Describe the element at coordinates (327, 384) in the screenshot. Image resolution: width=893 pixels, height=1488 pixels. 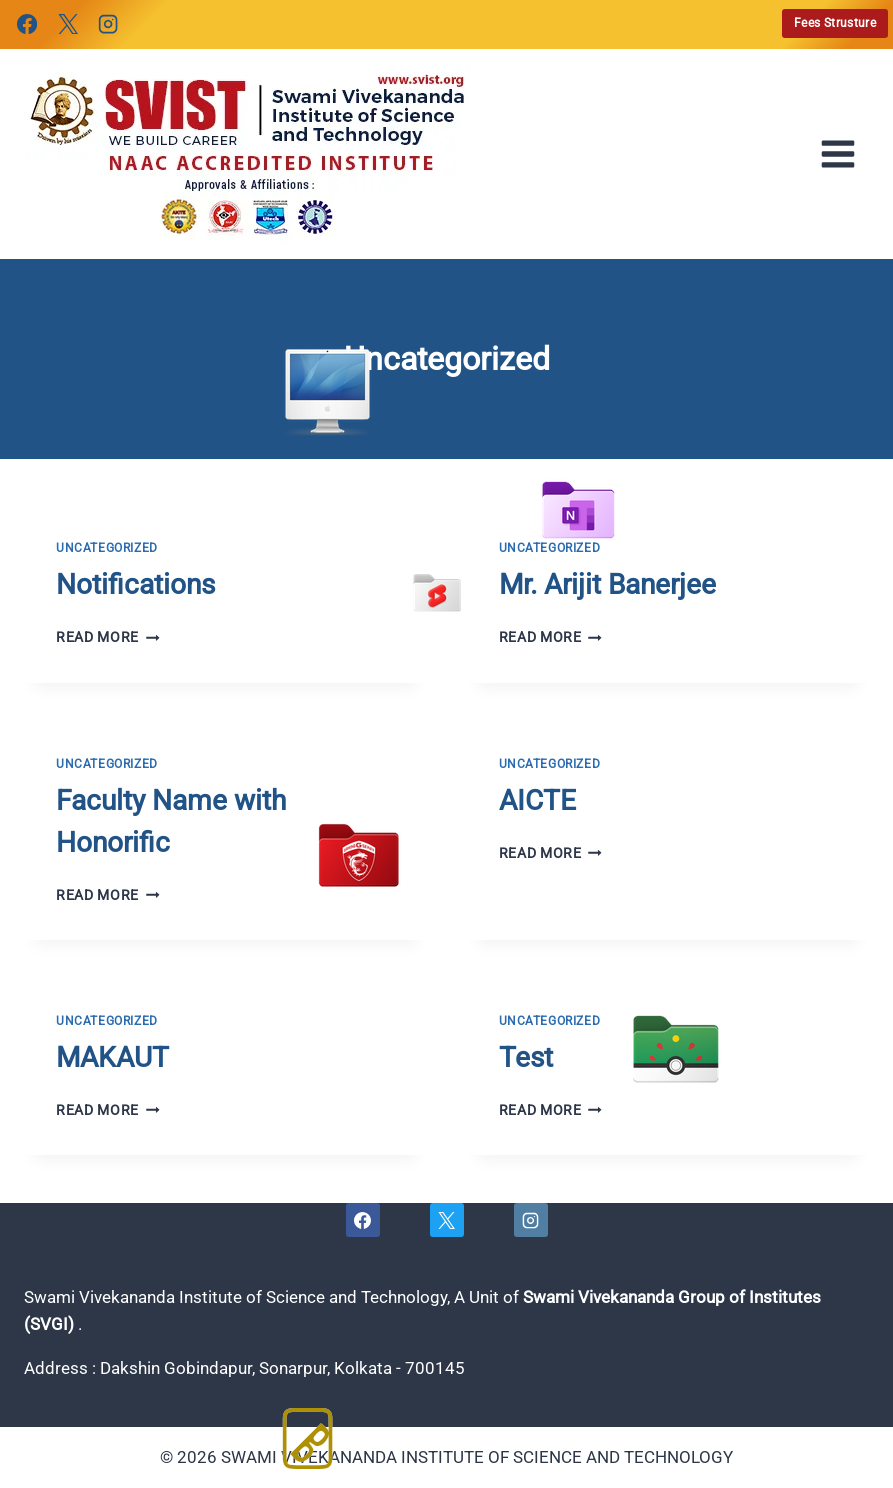
I see `represents an iMac device in system settings` at that location.